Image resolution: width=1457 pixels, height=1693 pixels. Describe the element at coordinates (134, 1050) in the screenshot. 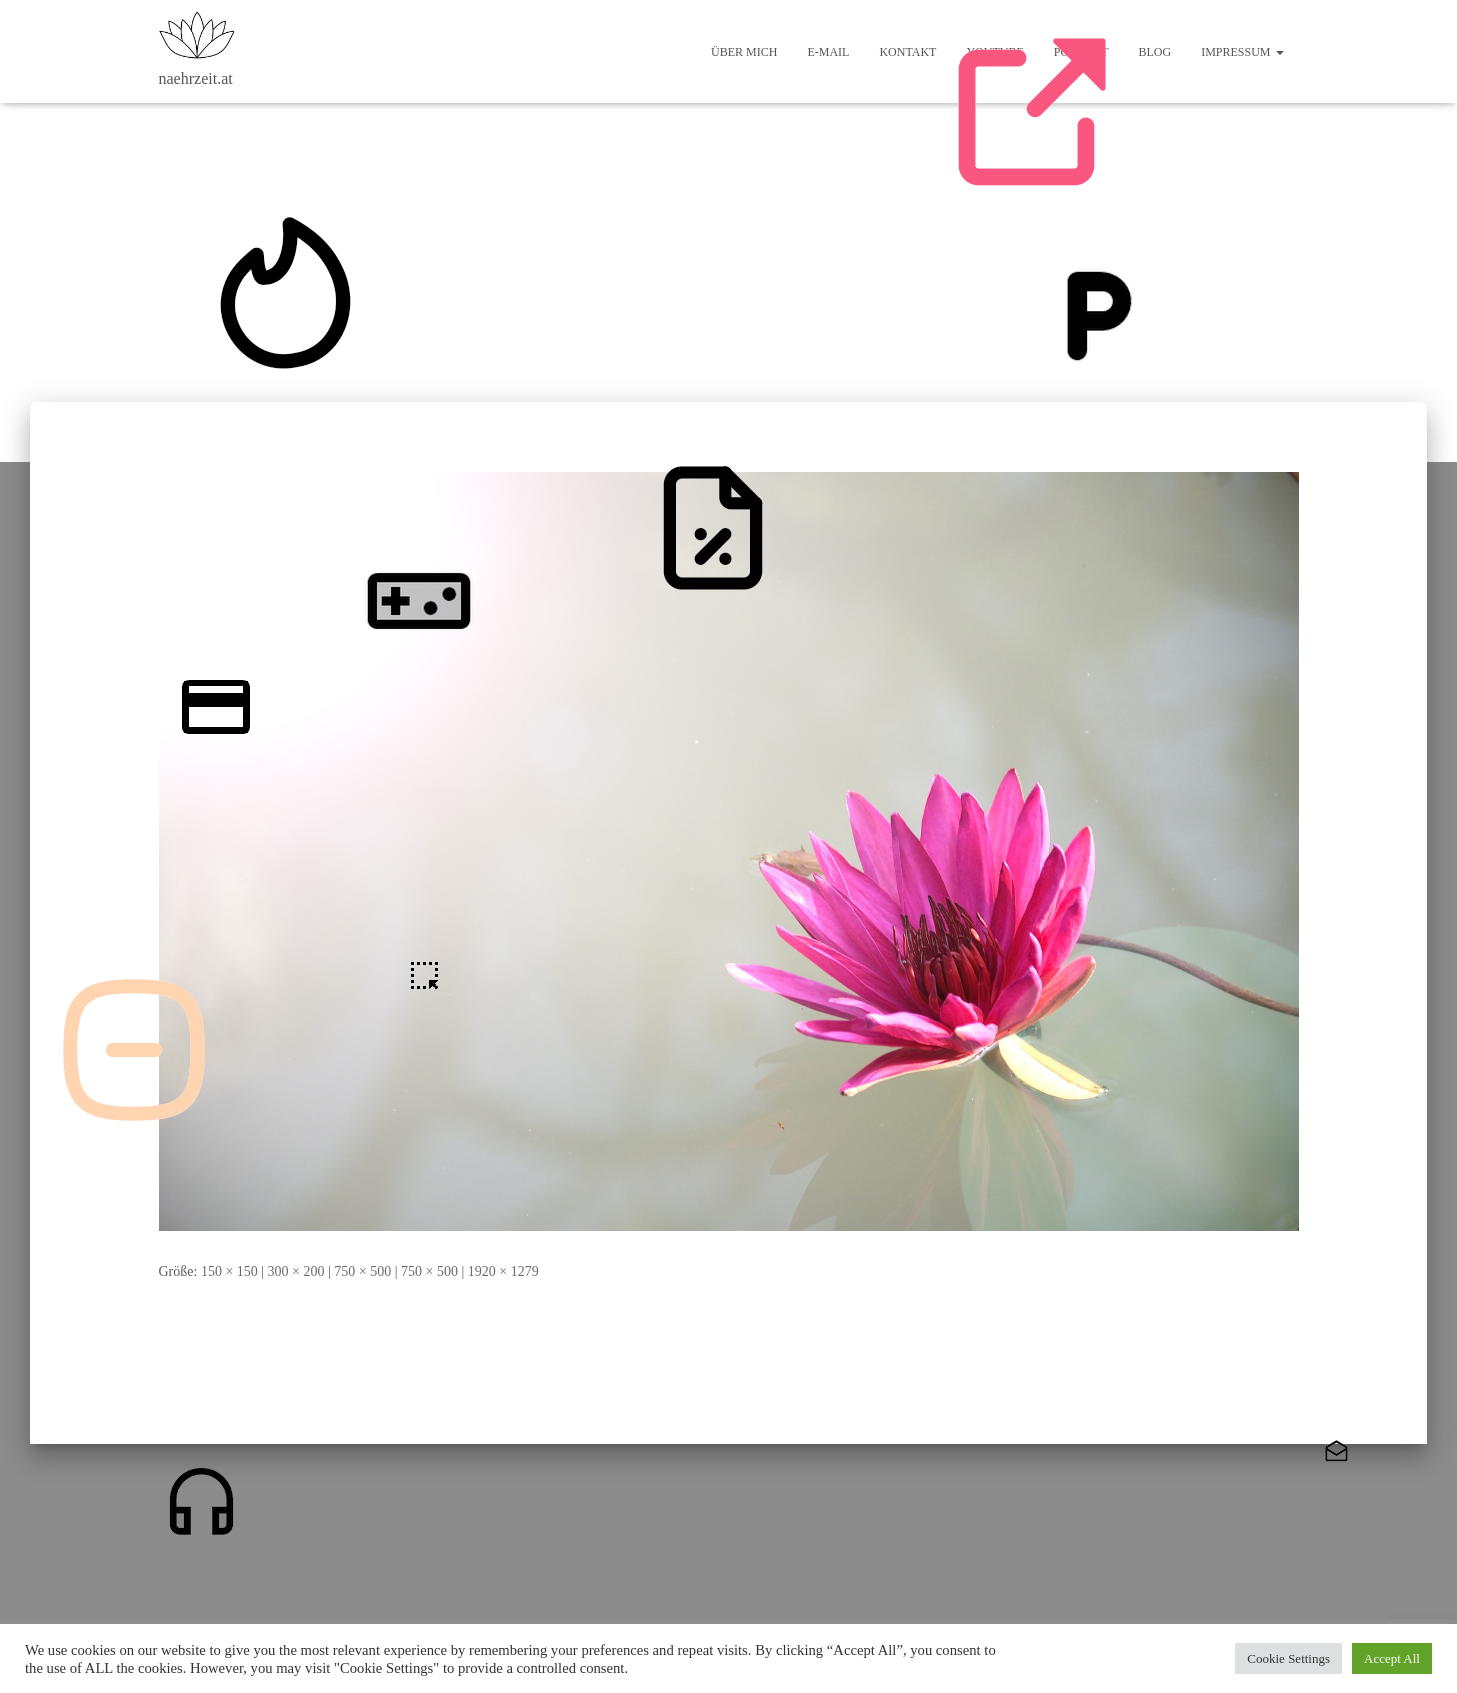

I see `remove an item from a list or collection` at that location.